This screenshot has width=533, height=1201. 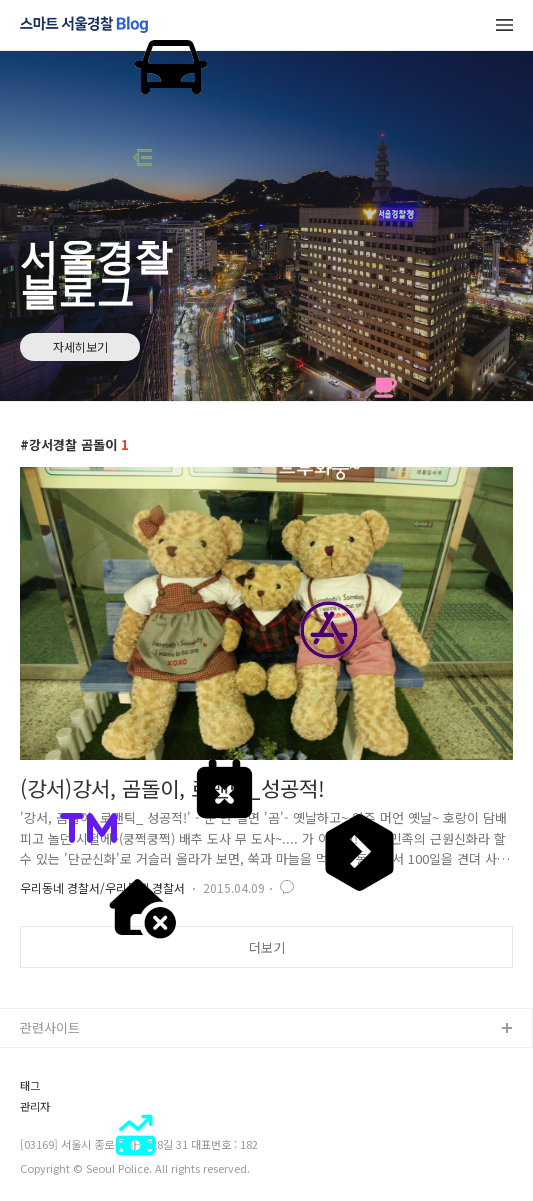 I want to click on open the Apple App Store, so click(x=329, y=630).